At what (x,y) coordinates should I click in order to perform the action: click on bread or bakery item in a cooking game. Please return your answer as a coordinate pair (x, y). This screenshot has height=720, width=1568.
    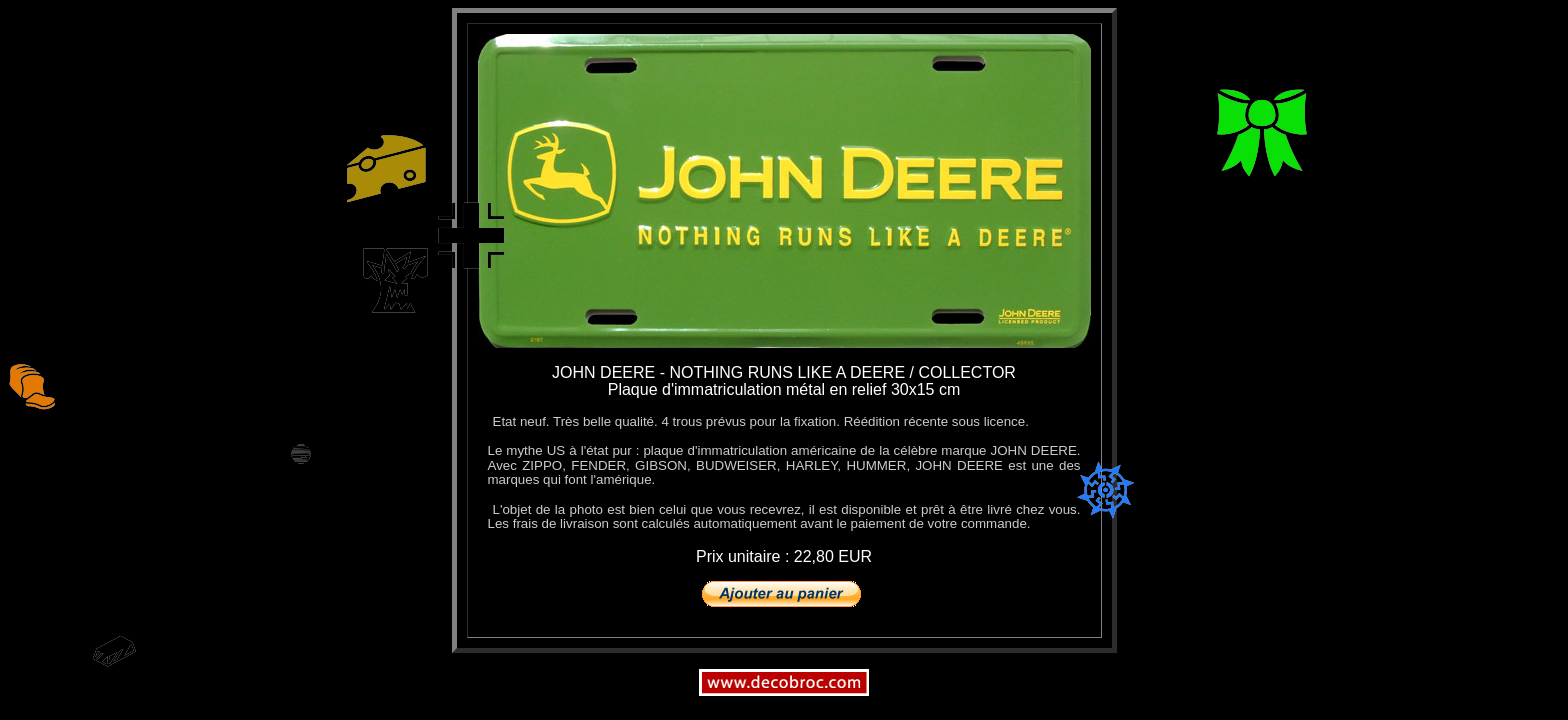
    Looking at the image, I should click on (32, 387).